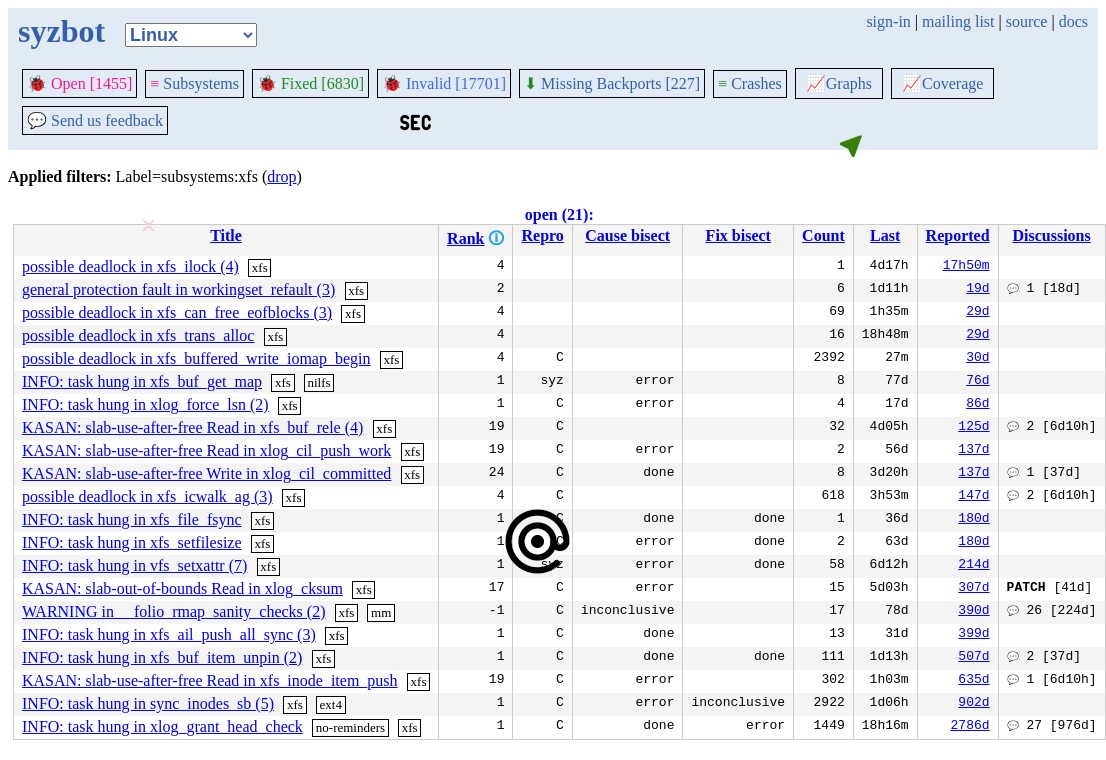  I want to click on mailgun email service integration, so click(537, 541).